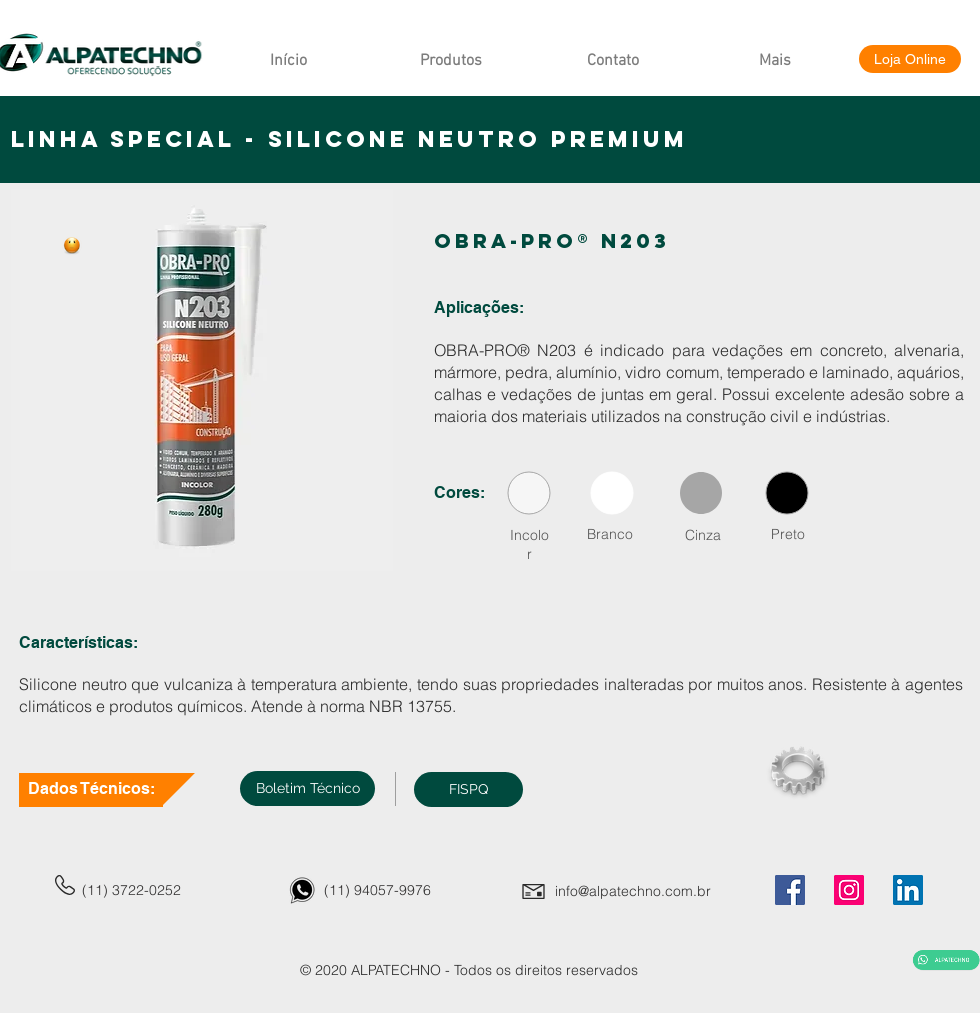  I want to click on indicates an error or unsuccessful action, so click(72, 246).